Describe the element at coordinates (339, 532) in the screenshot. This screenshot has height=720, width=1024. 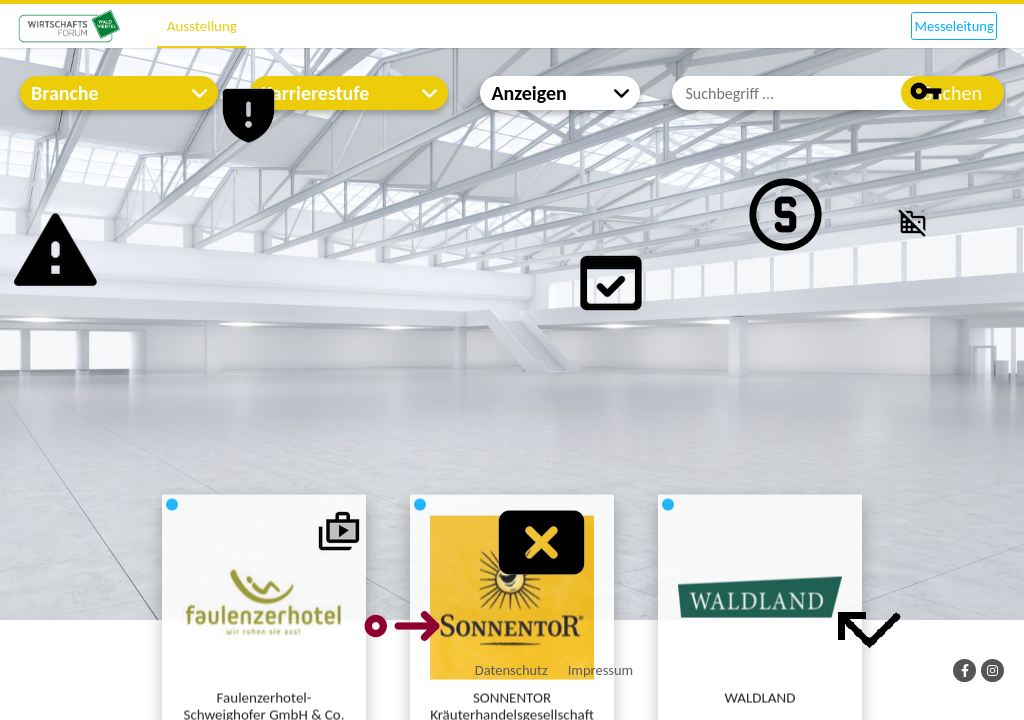
I see `view your google play store purchases` at that location.